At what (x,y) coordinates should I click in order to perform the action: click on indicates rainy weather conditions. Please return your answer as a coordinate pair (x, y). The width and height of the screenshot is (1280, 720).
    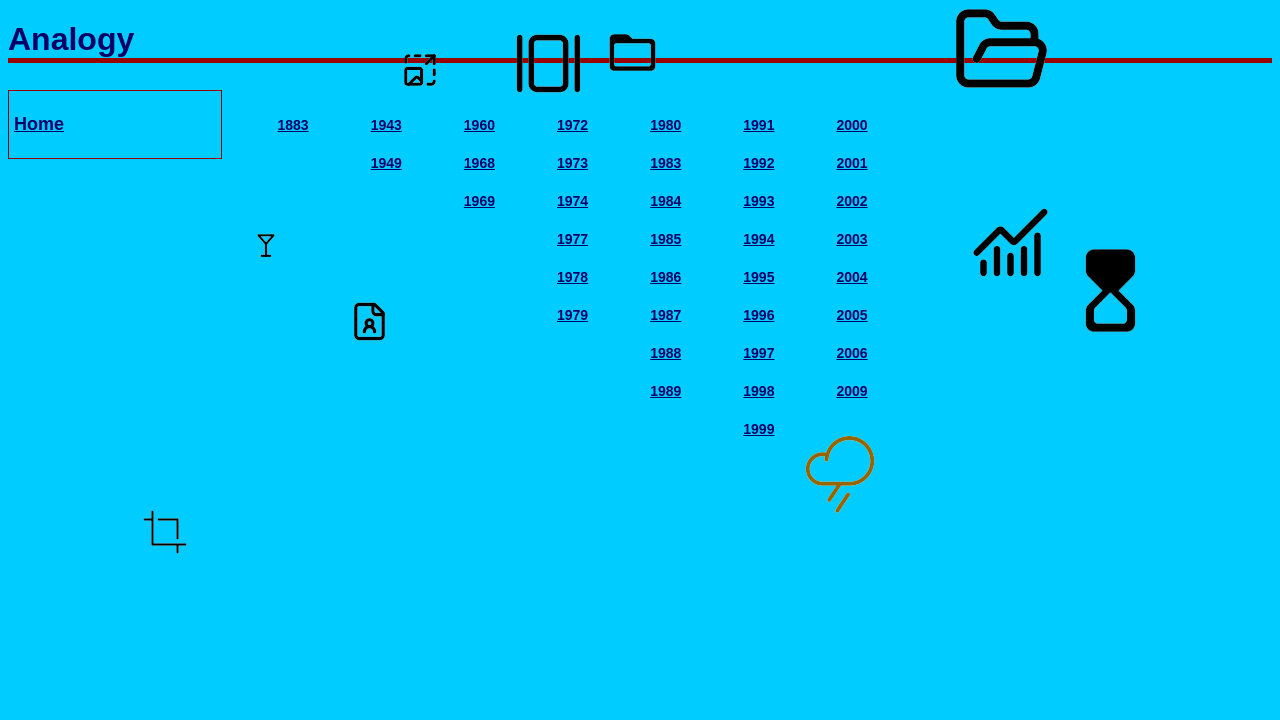
    Looking at the image, I should click on (840, 473).